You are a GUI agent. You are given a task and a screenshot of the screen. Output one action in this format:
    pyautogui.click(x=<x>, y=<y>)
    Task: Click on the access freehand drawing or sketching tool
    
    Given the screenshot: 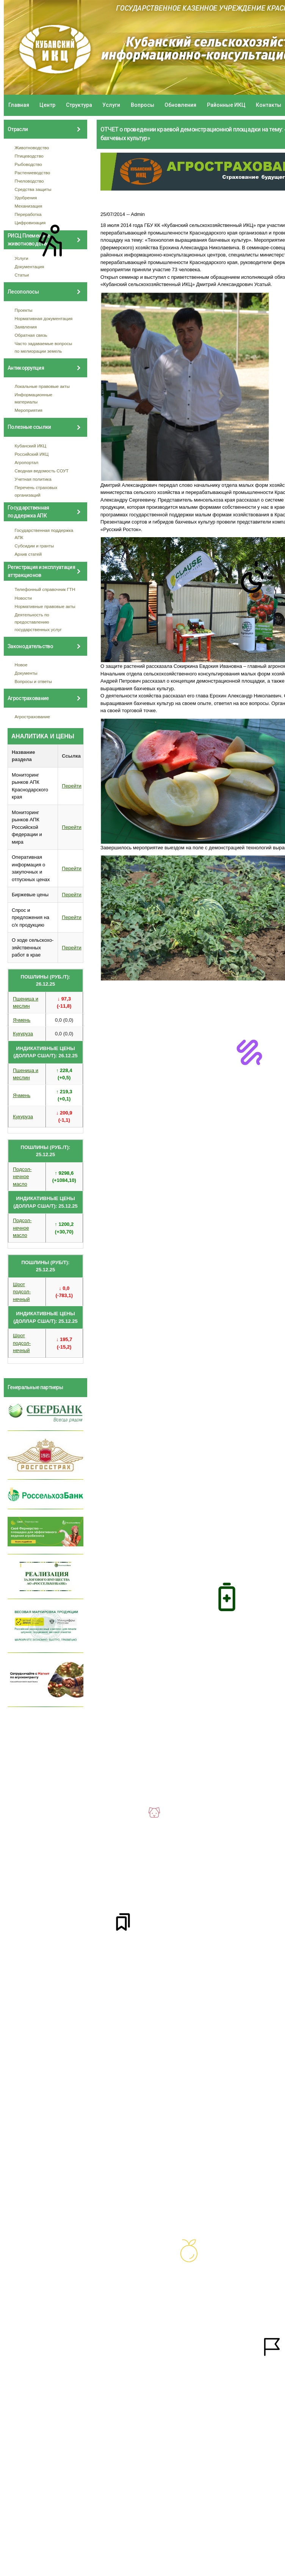 What is the action you would take?
    pyautogui.click(x=249, y=1052)
    